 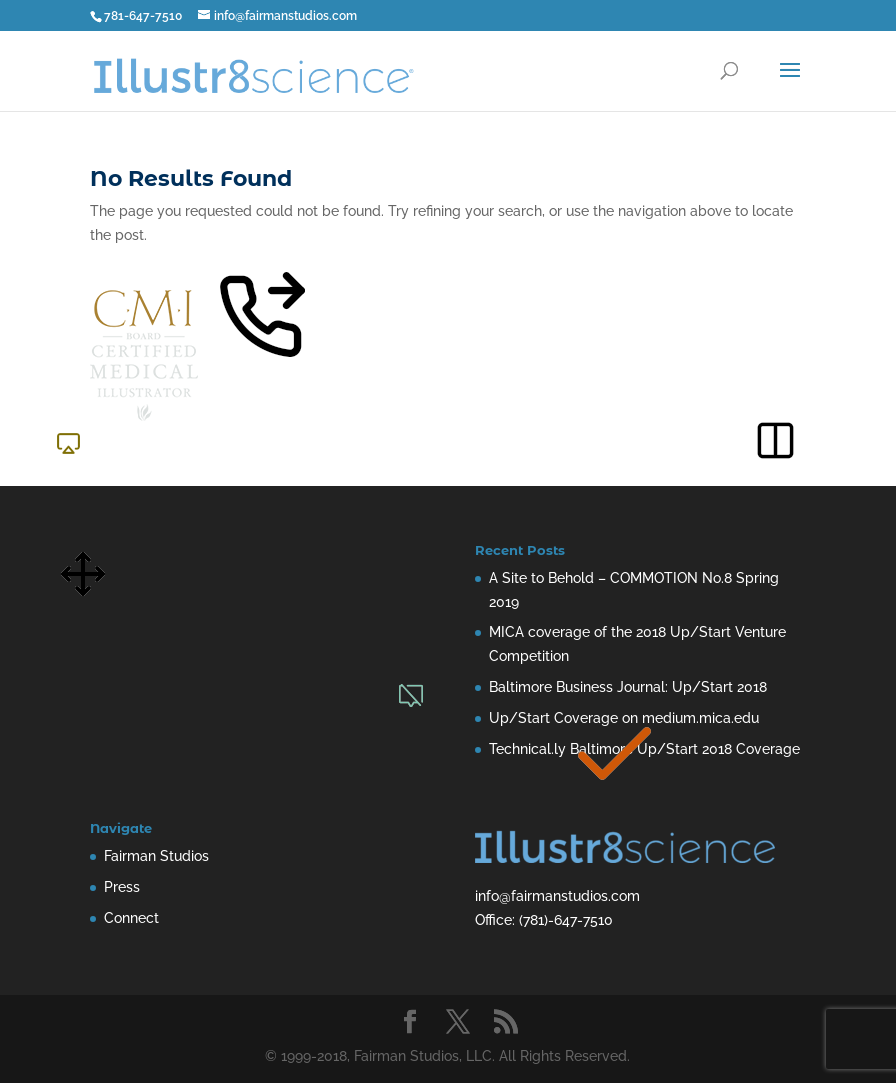 I want to click on confirm or submit an action, so click(x=614, y=755).